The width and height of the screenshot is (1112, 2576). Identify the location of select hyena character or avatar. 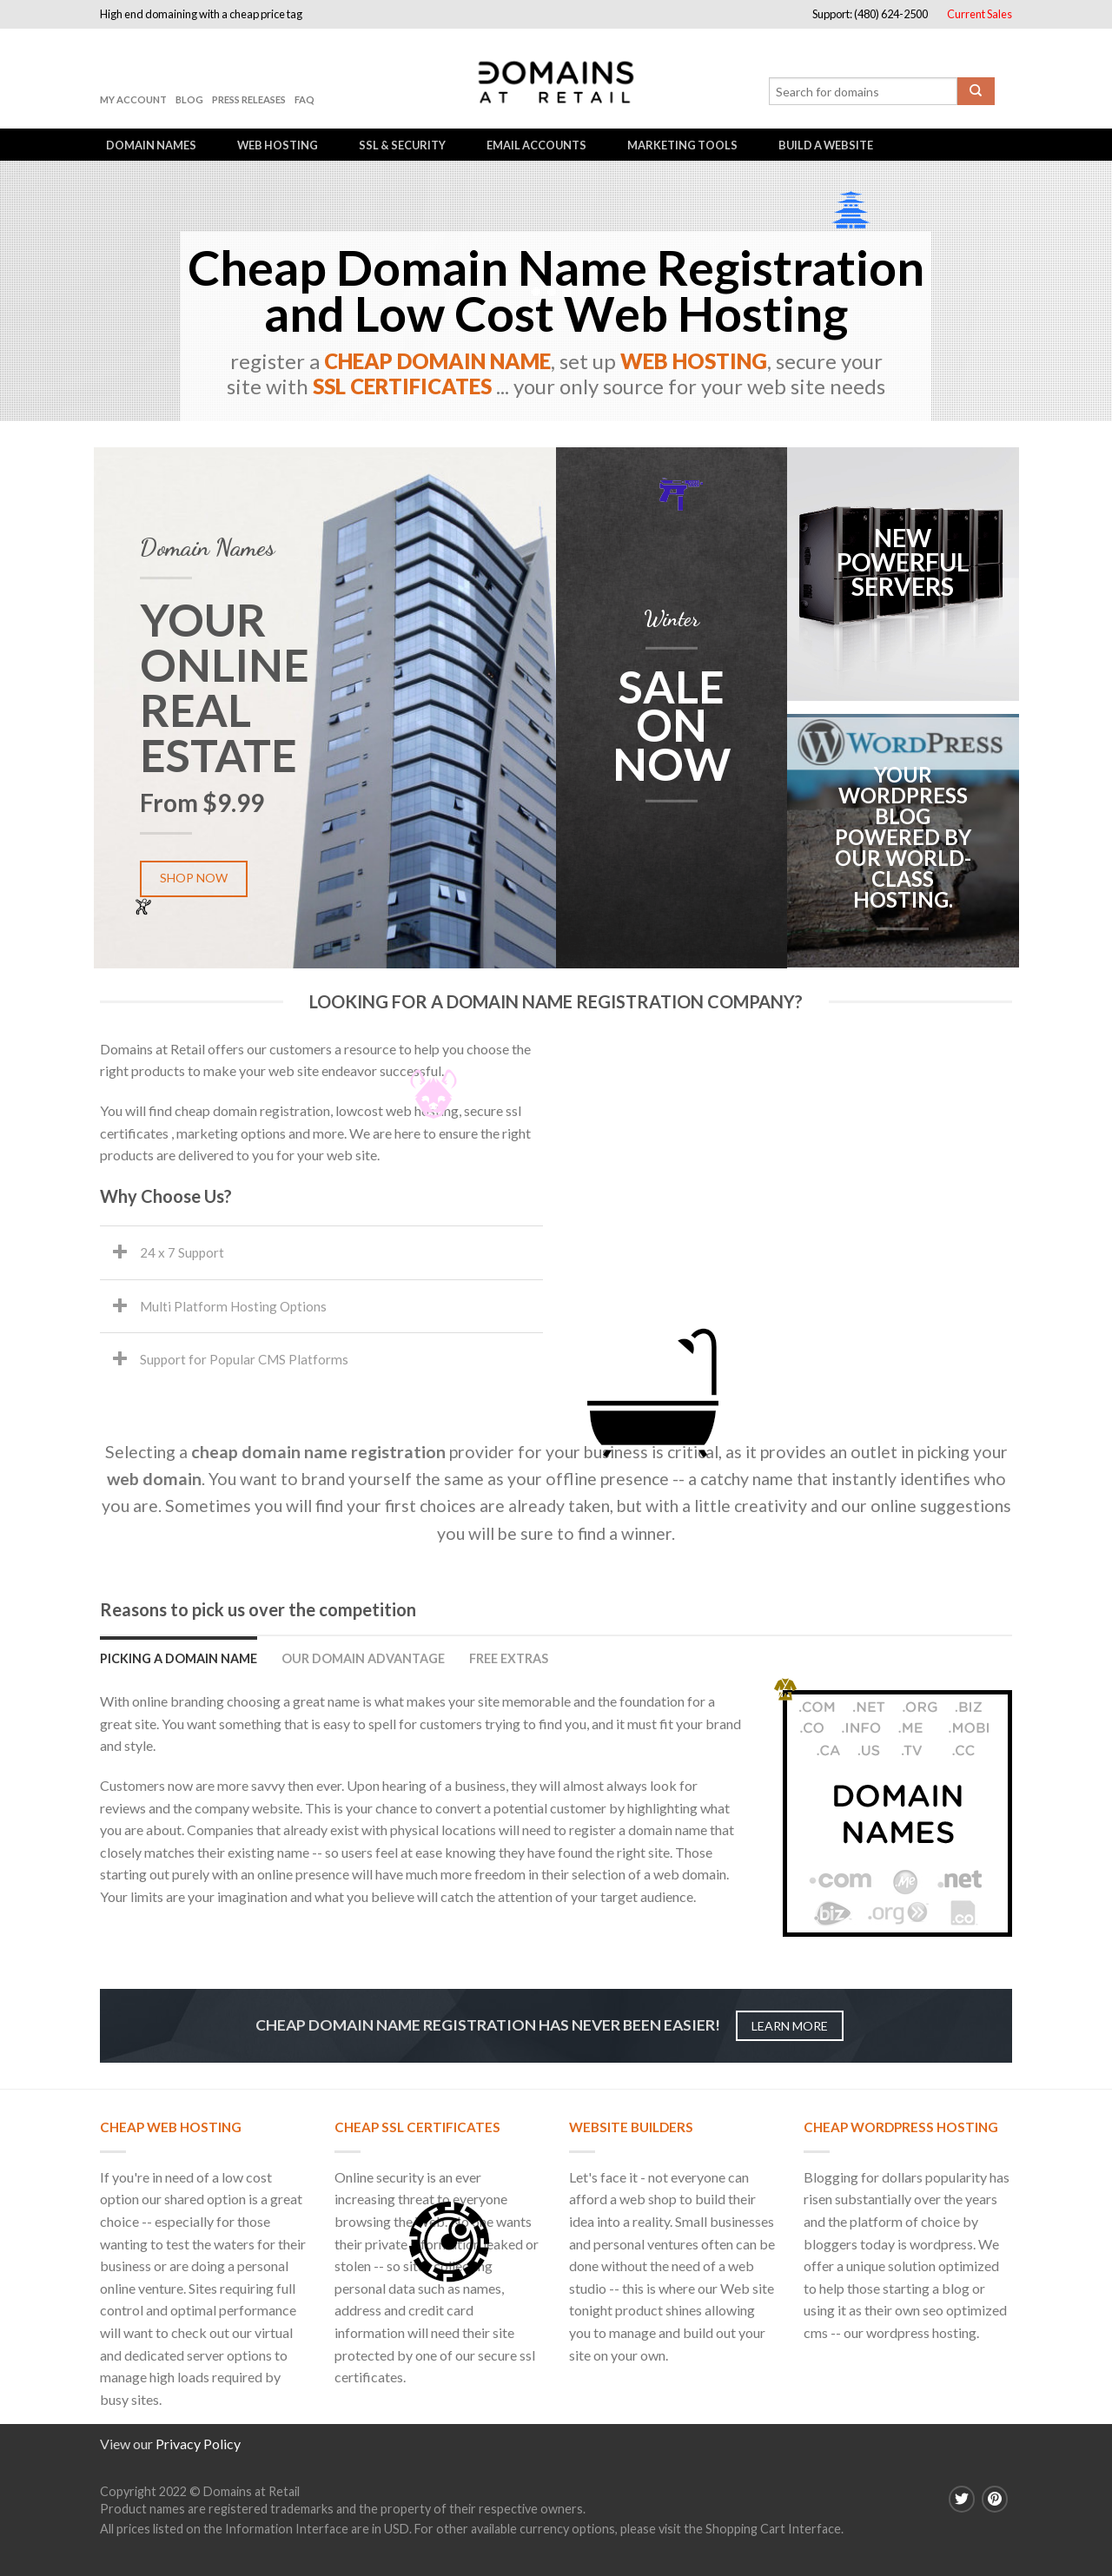
(434, 1094).